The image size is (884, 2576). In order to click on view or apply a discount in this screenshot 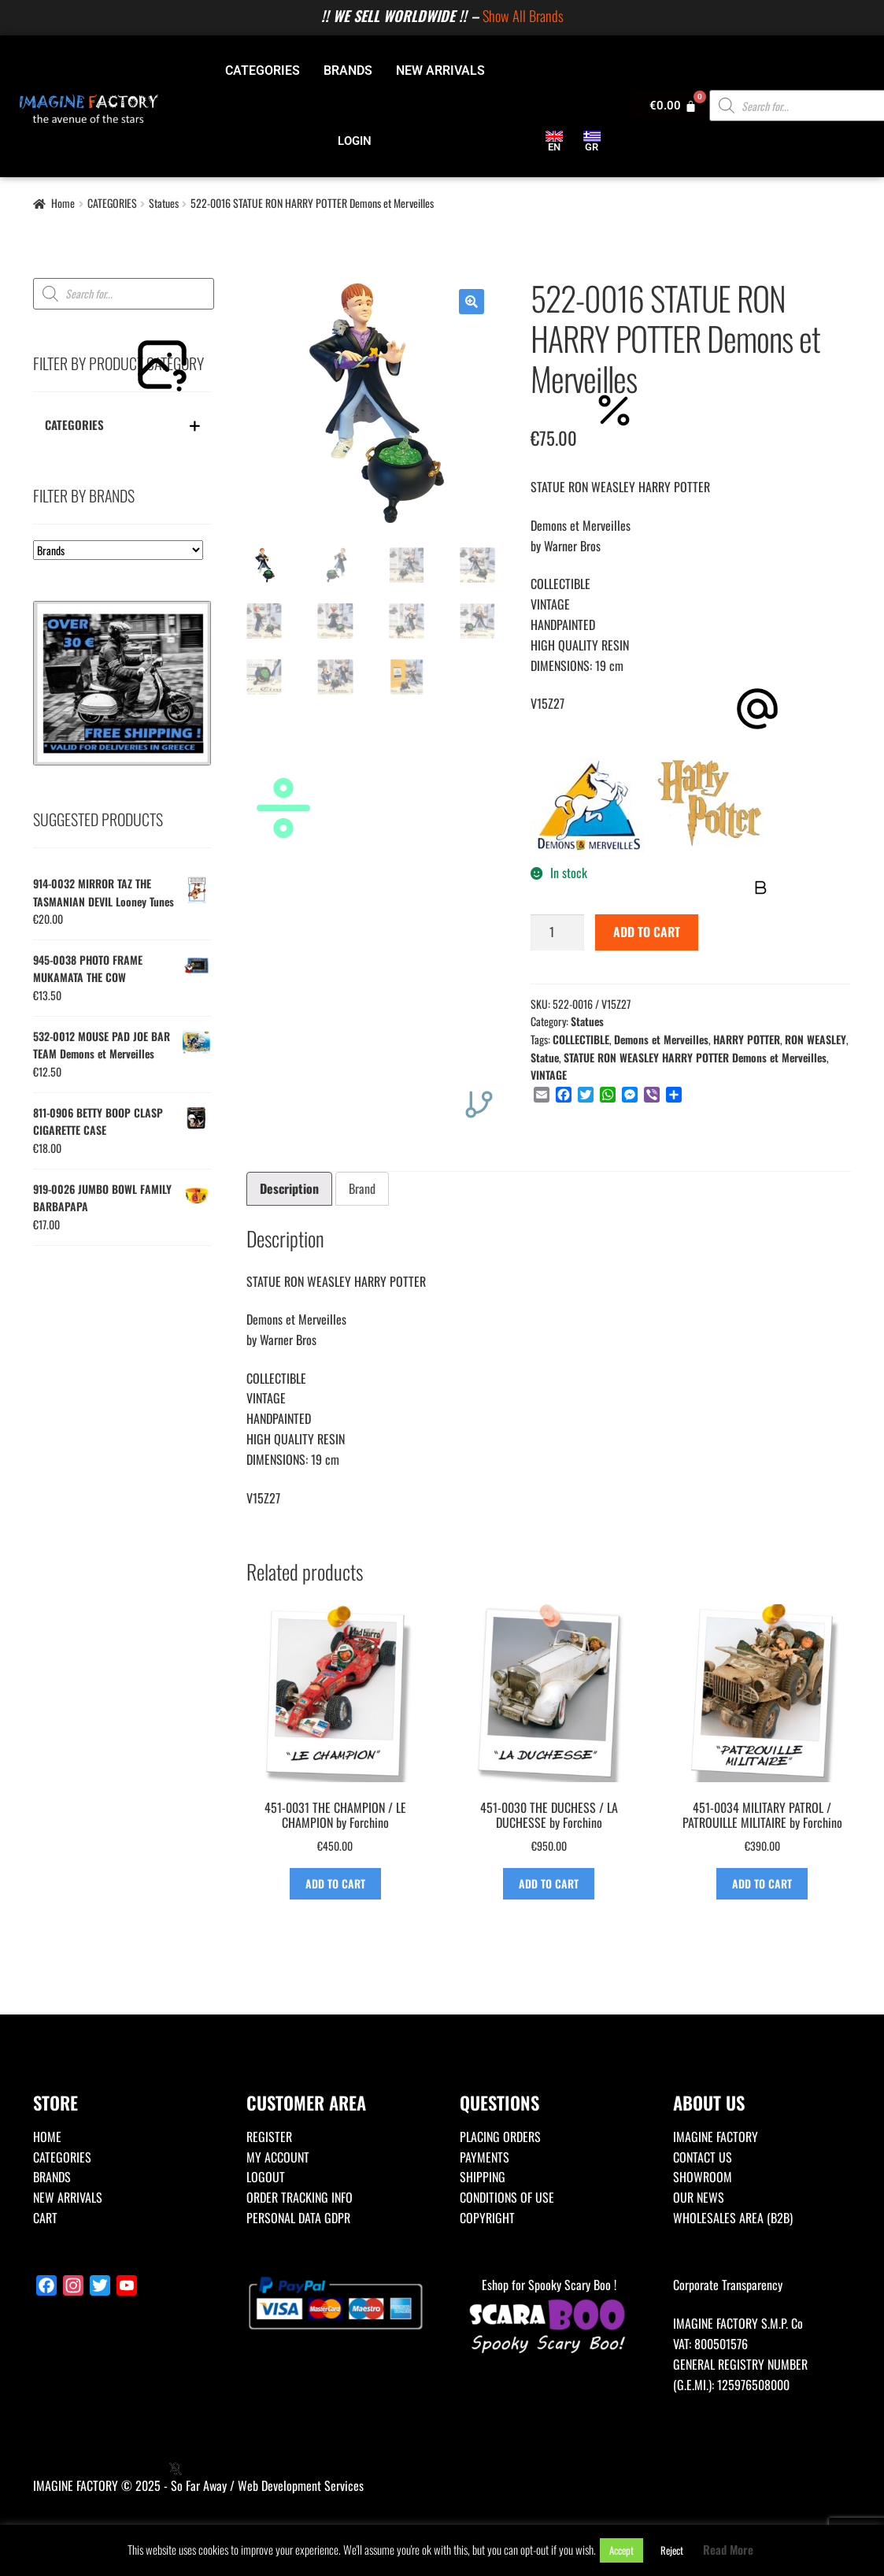, I will do `click(614, 410)`.